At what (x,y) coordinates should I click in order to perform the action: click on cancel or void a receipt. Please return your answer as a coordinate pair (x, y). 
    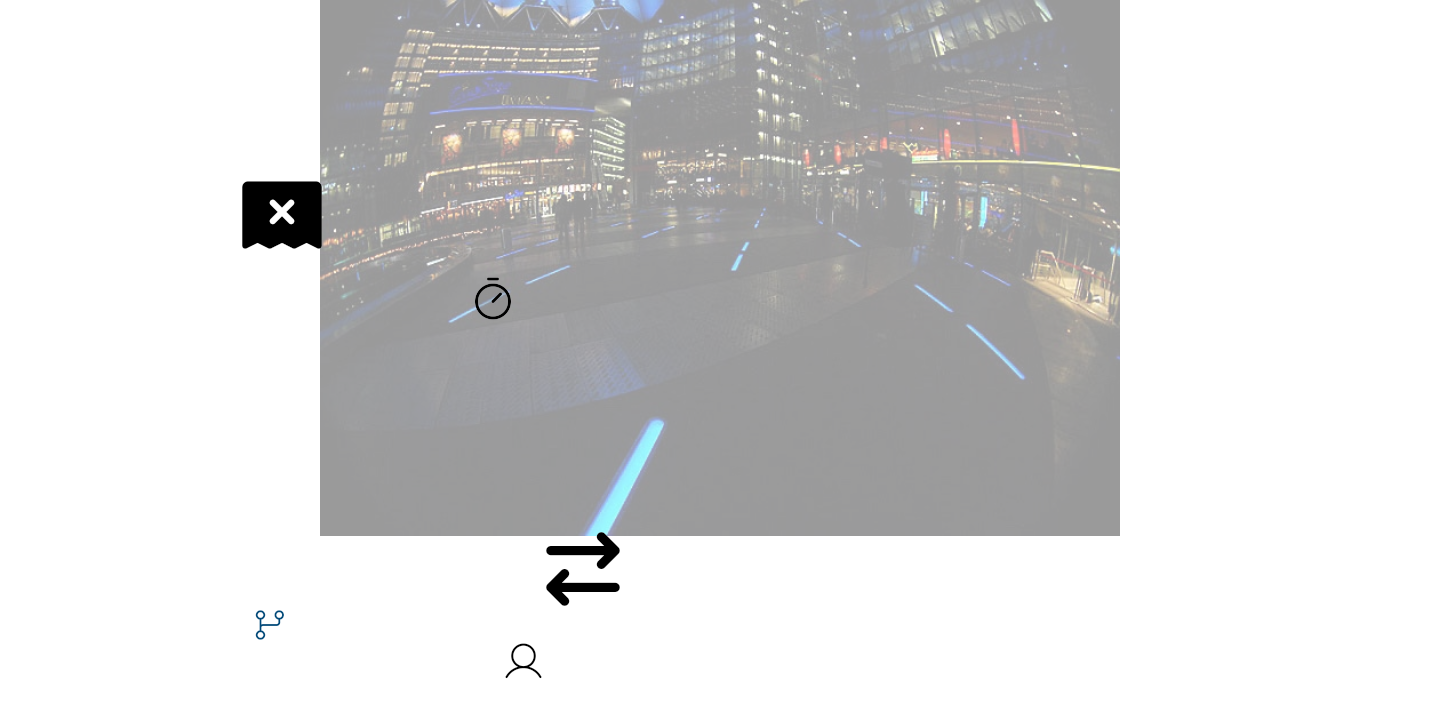
    Looking at the image, I should click on (282, 215).